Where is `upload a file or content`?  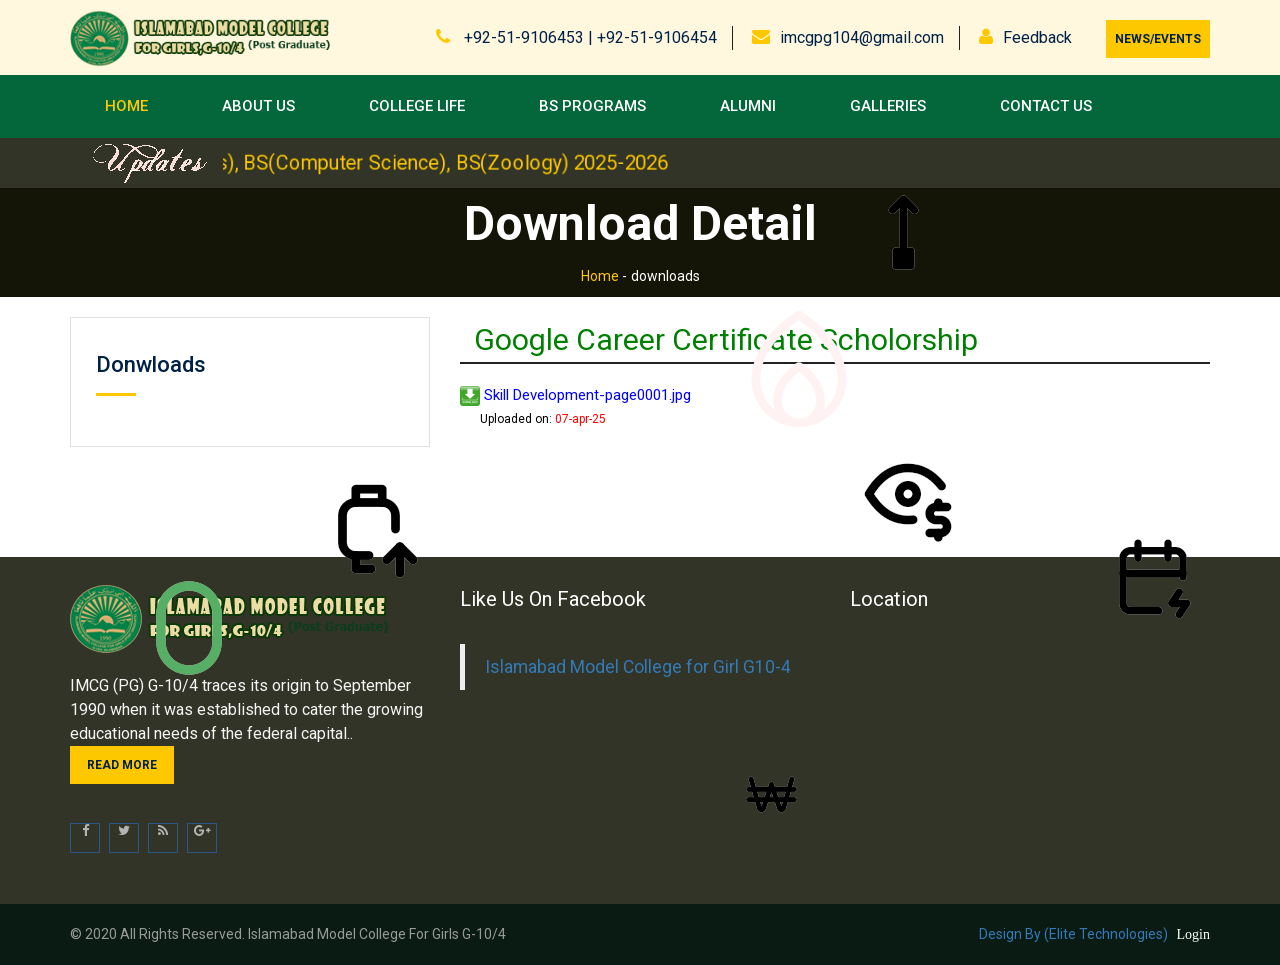
upload a file or content is located at coordinates (903, 232).